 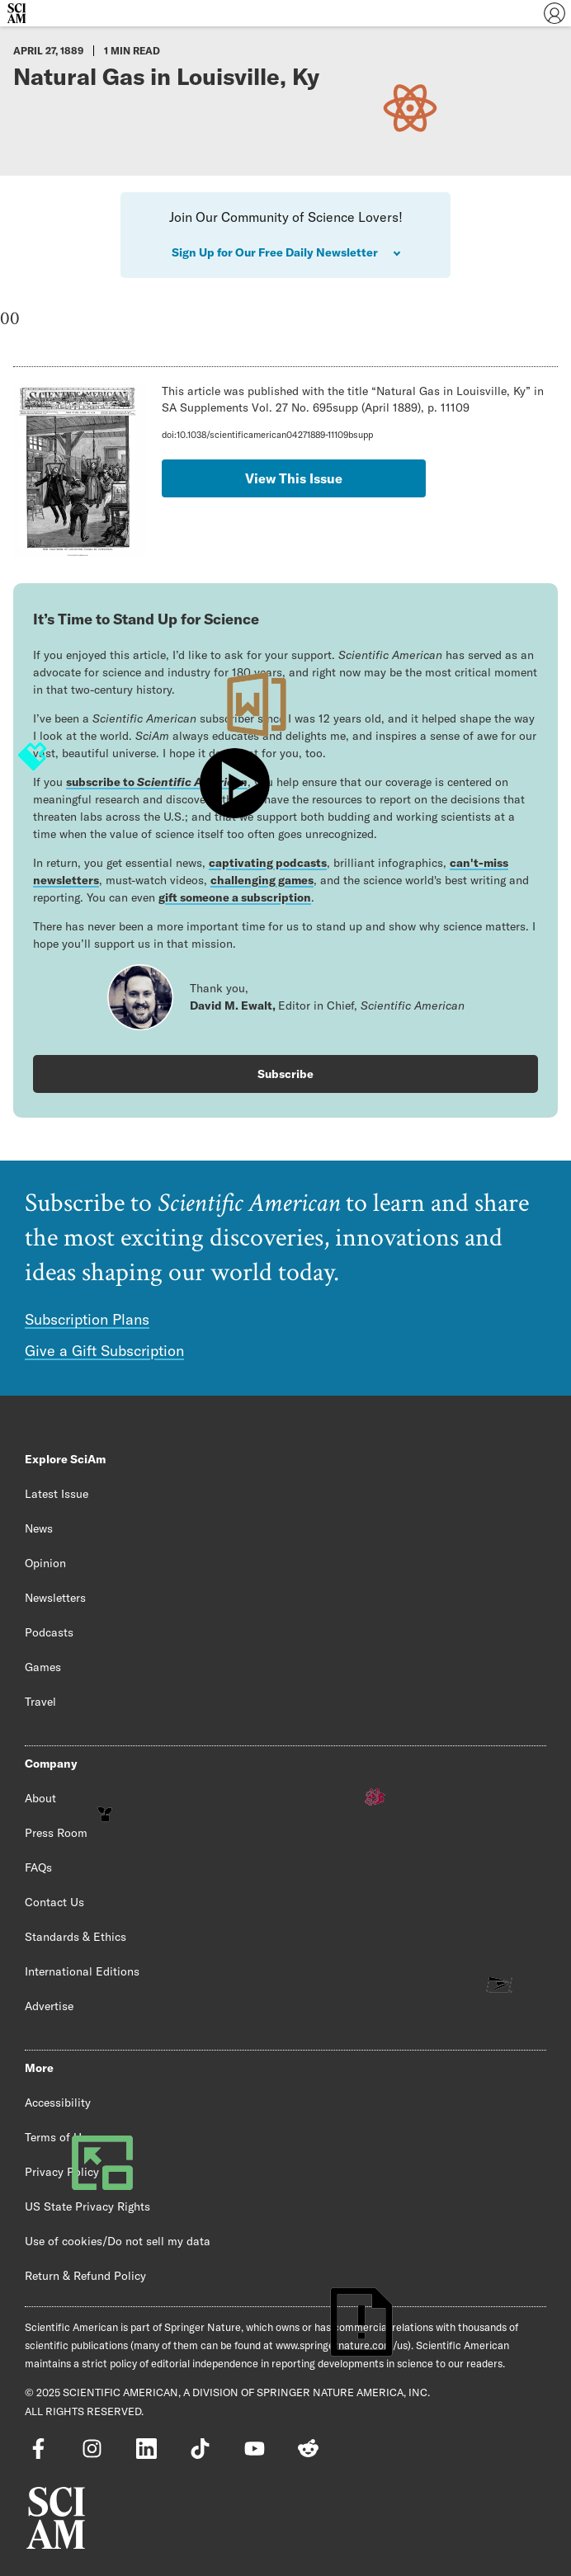 What do you see at coordinates (499, 1985) in the screenshot?
I see `access USPS shipping and tracking services` at bounding box center [499, 1985].